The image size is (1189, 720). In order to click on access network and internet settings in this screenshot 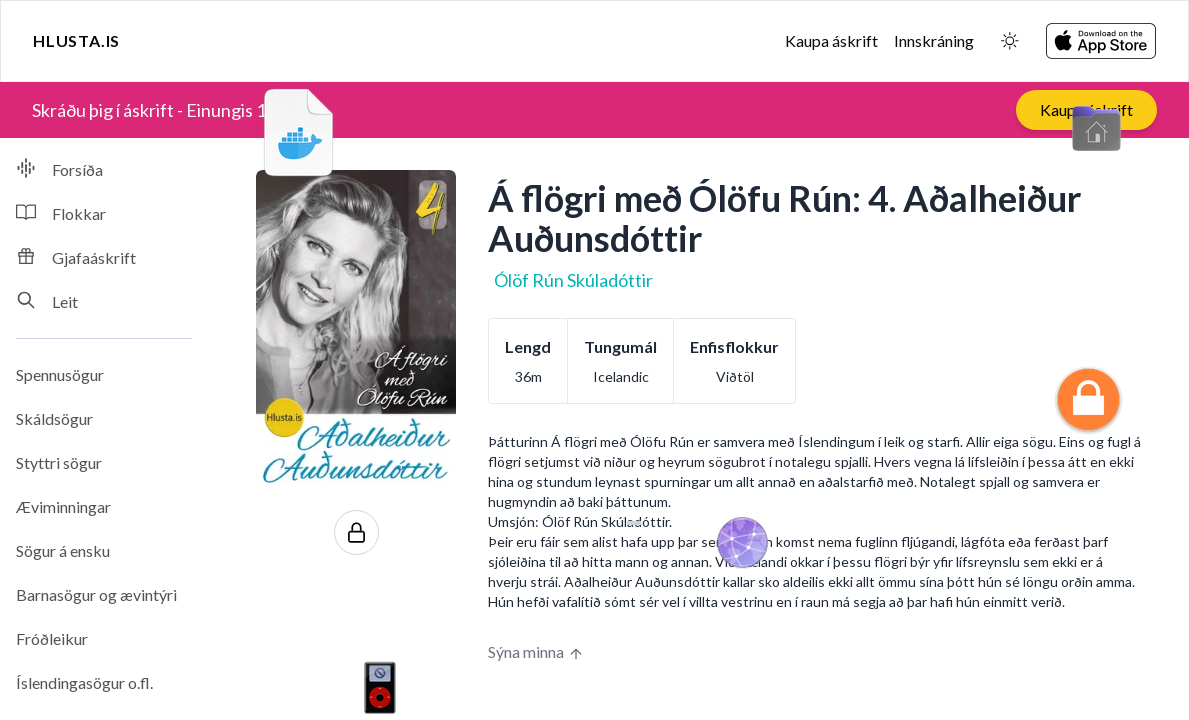, I will do `click(742, 542)`.